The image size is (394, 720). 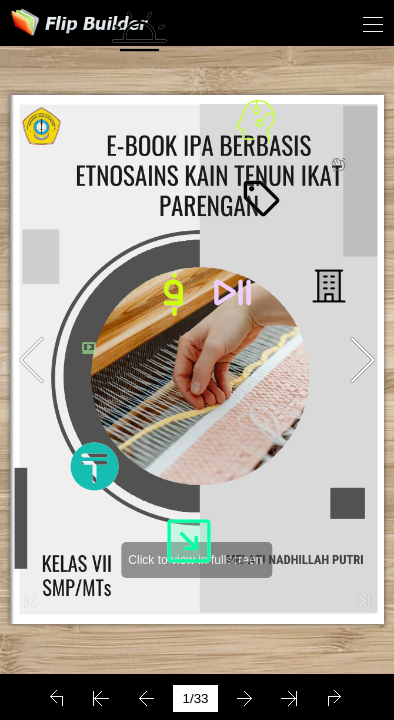 What do you see at coordinates (329, 286) in the screenshot?
I see `view building or office location` at bounding box center [329, 286].